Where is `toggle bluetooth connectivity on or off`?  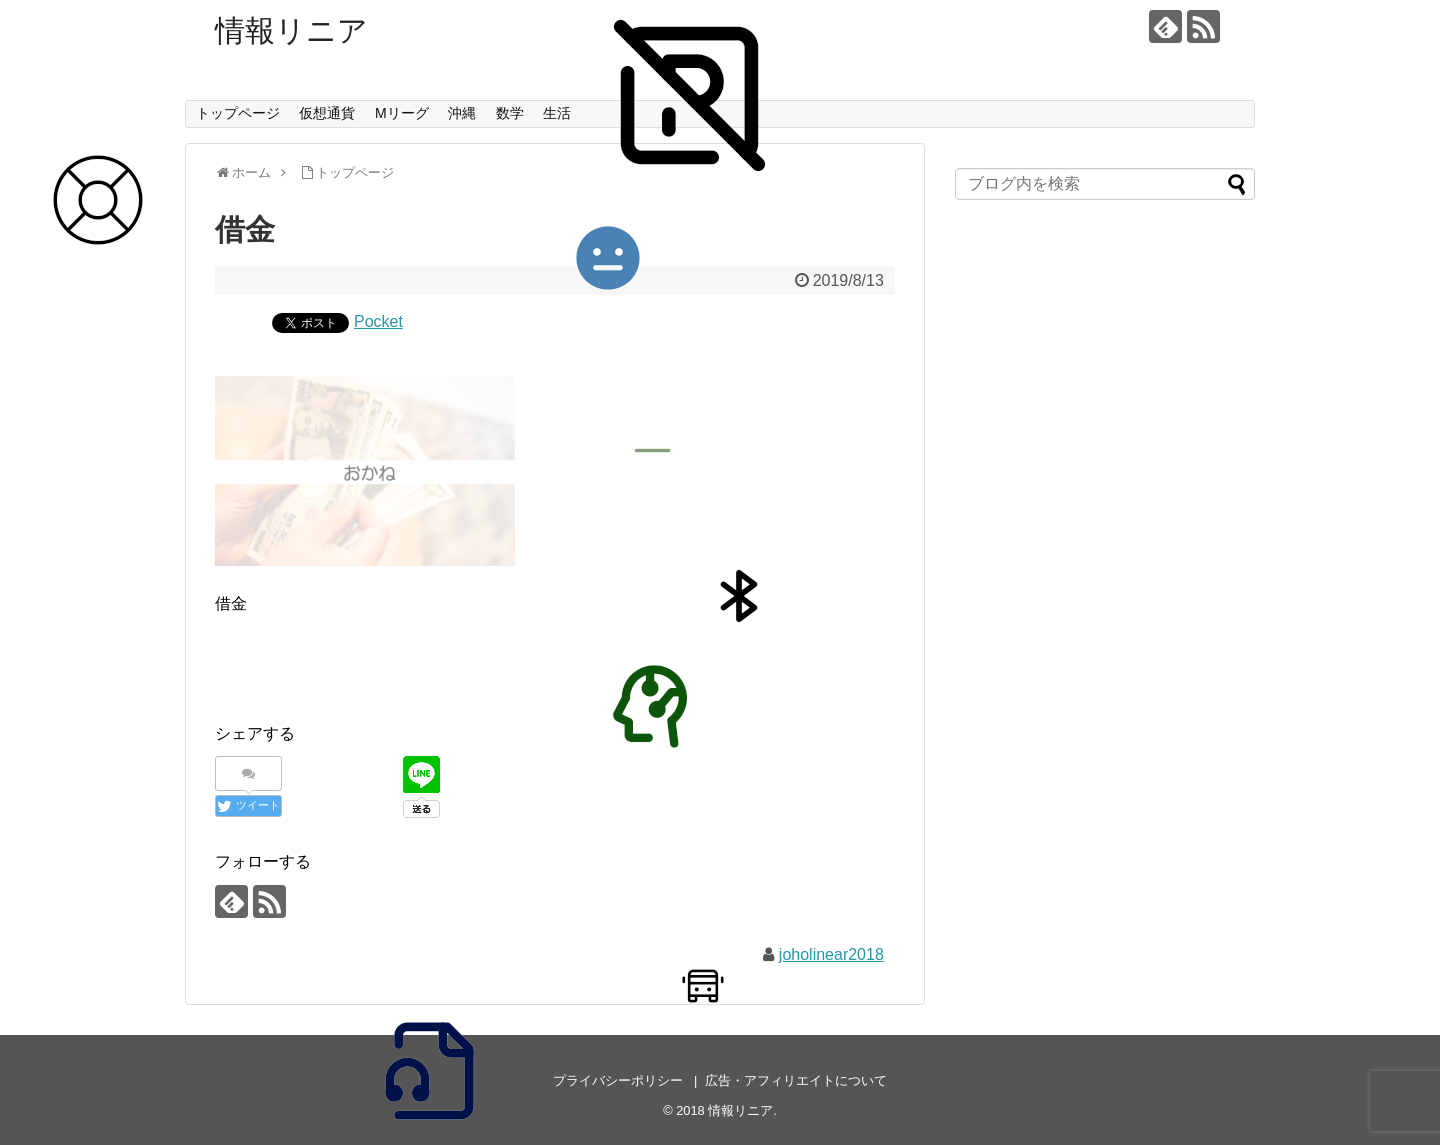 toggle bluetooth connectivity on or off is located at coordinates (739, 596).